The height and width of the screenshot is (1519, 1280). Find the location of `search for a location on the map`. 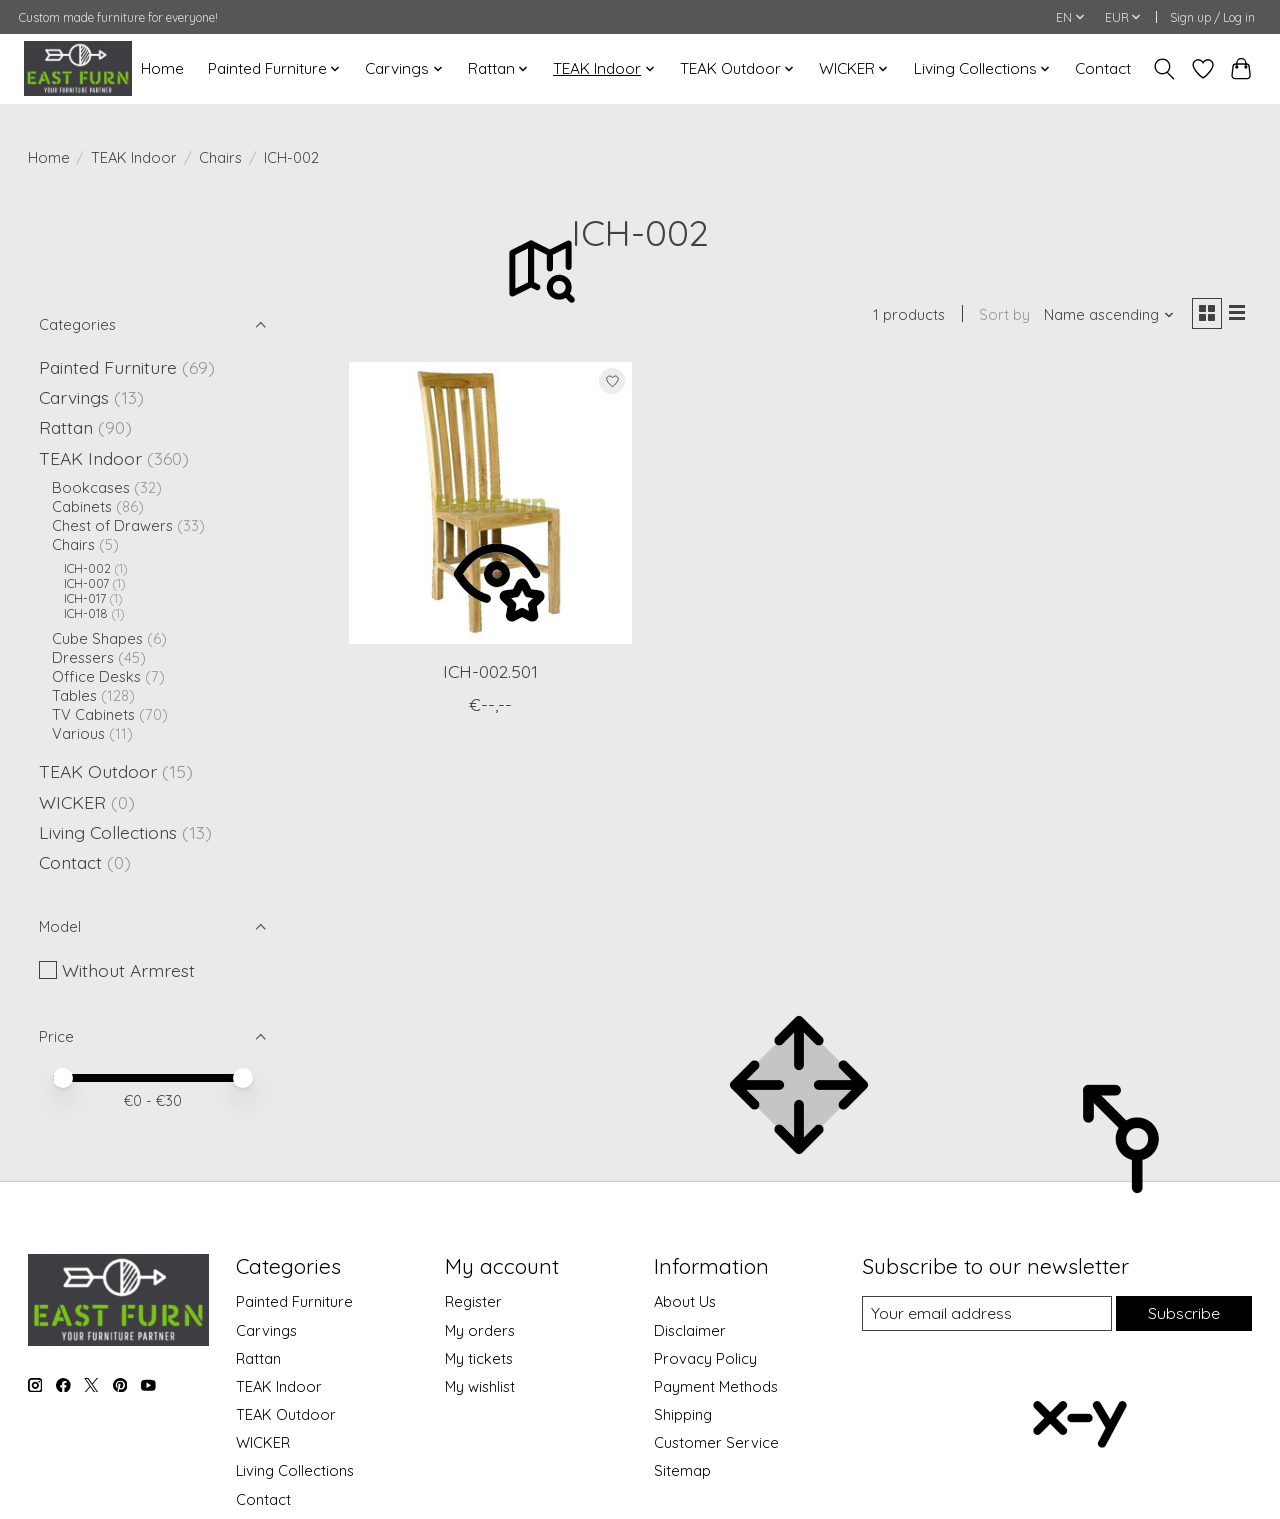

search for a location on the map is located at coordinates (540, 268).